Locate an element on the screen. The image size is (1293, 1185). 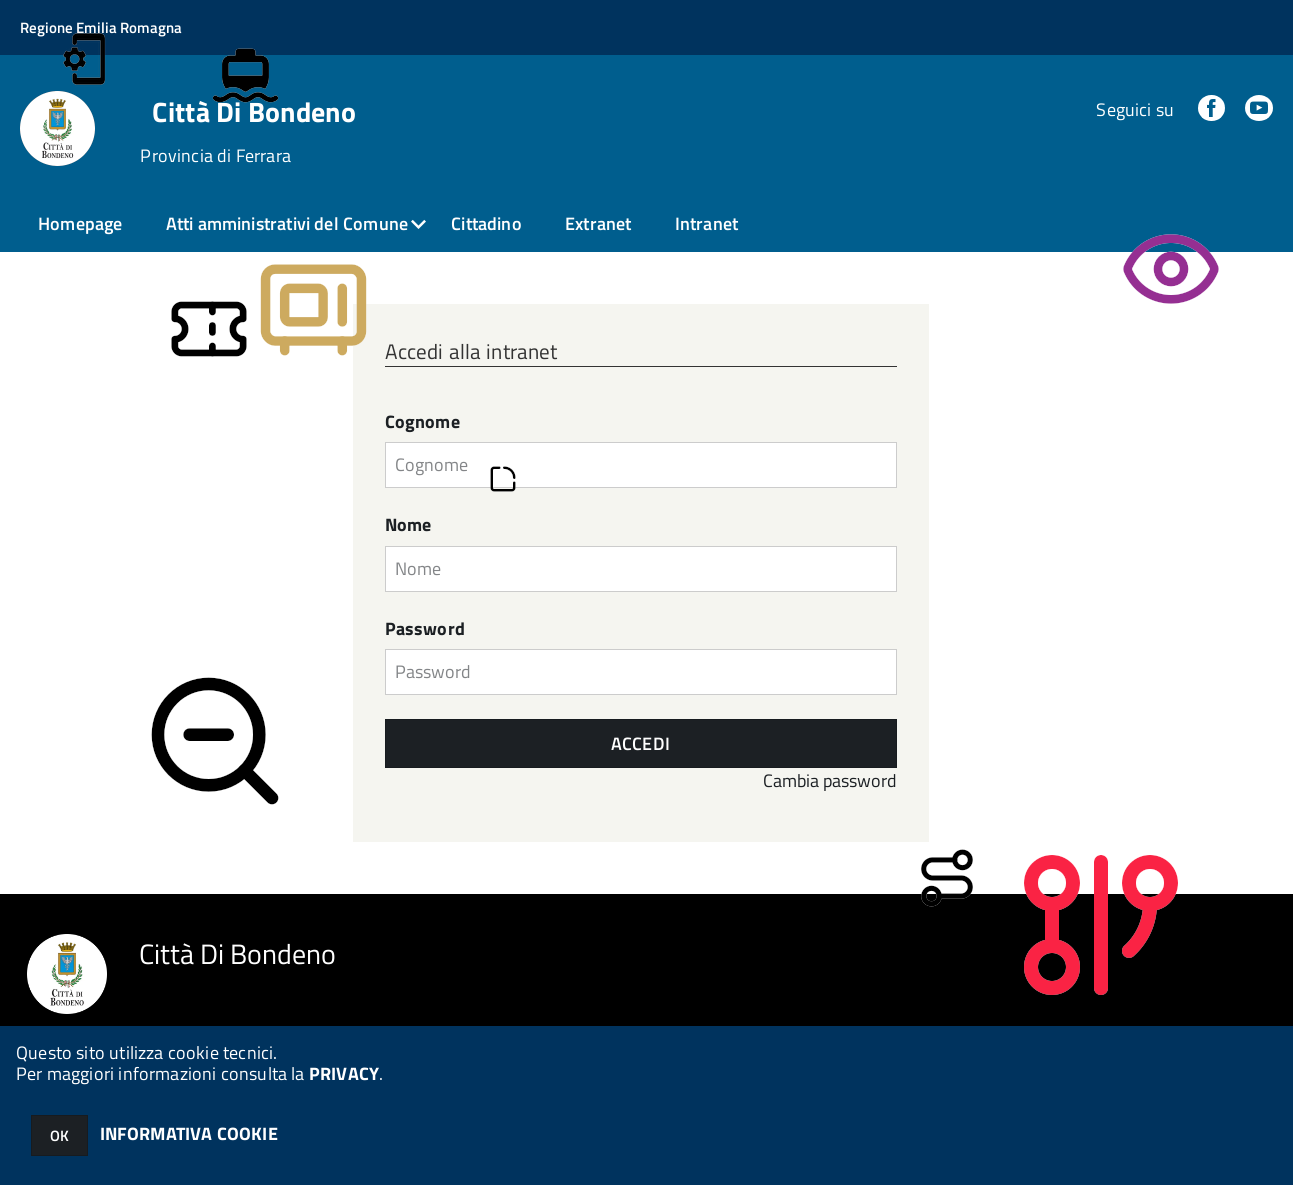
view repository commit history is located at coordinates (1101, 925).